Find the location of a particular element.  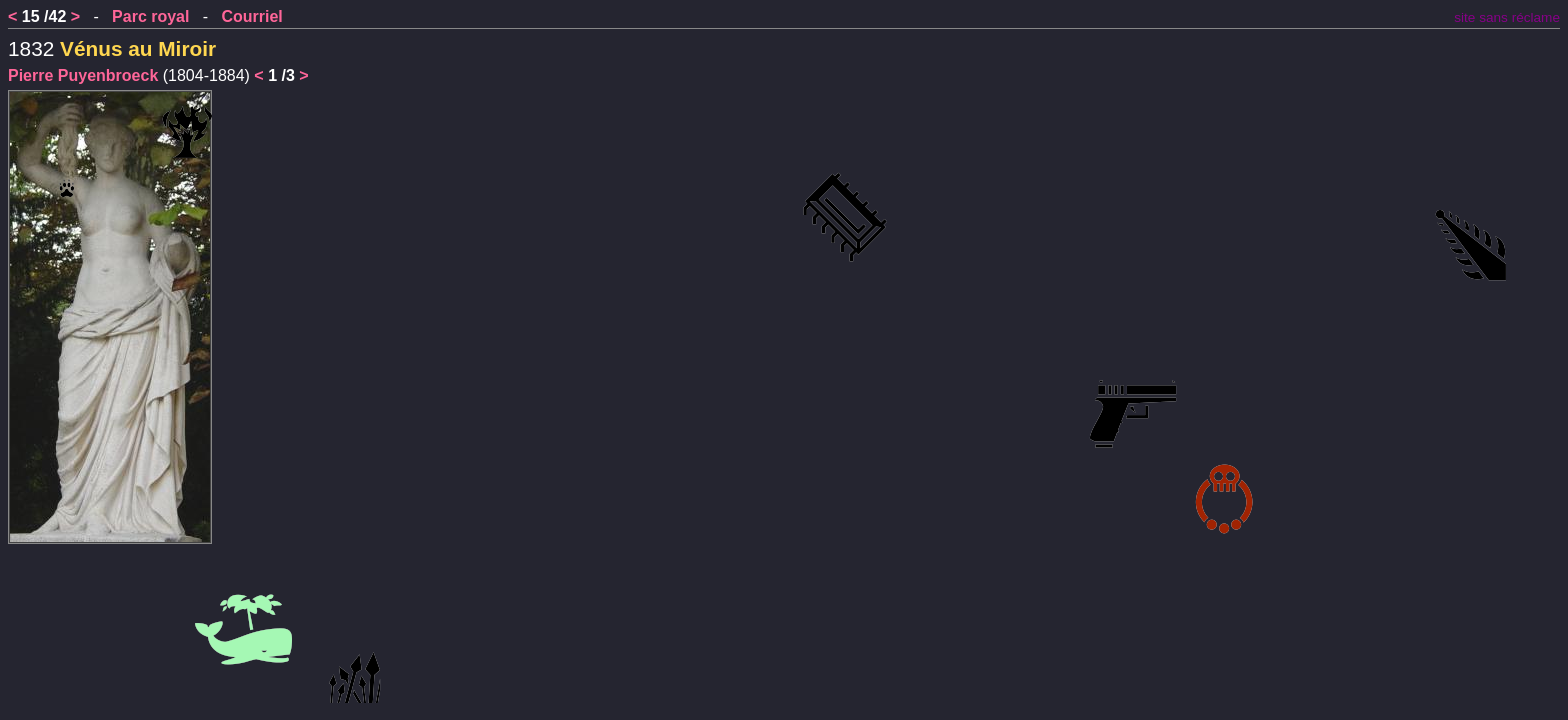

equip a skull ring accessory is located at coordinates (1224, 499).